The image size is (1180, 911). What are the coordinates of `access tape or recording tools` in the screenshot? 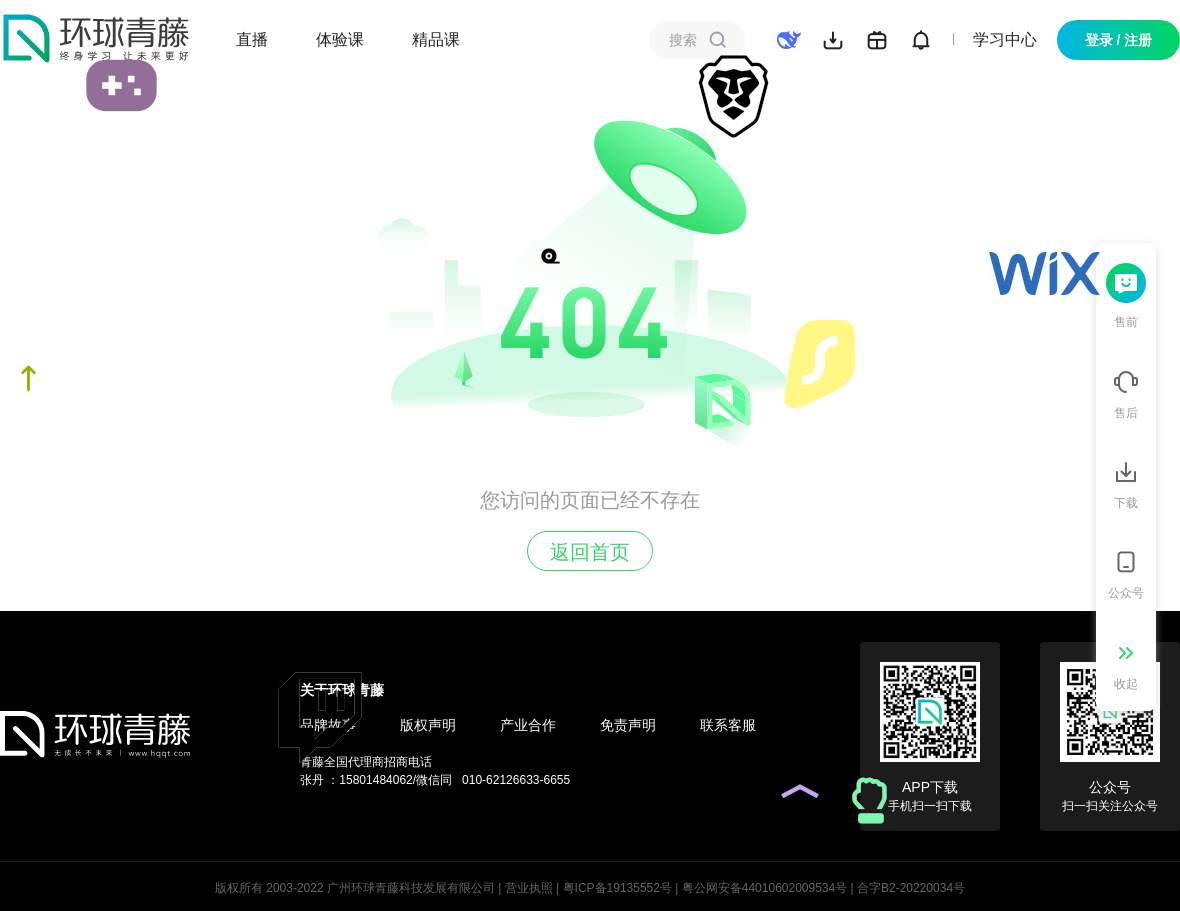 It's located at (550, 256).